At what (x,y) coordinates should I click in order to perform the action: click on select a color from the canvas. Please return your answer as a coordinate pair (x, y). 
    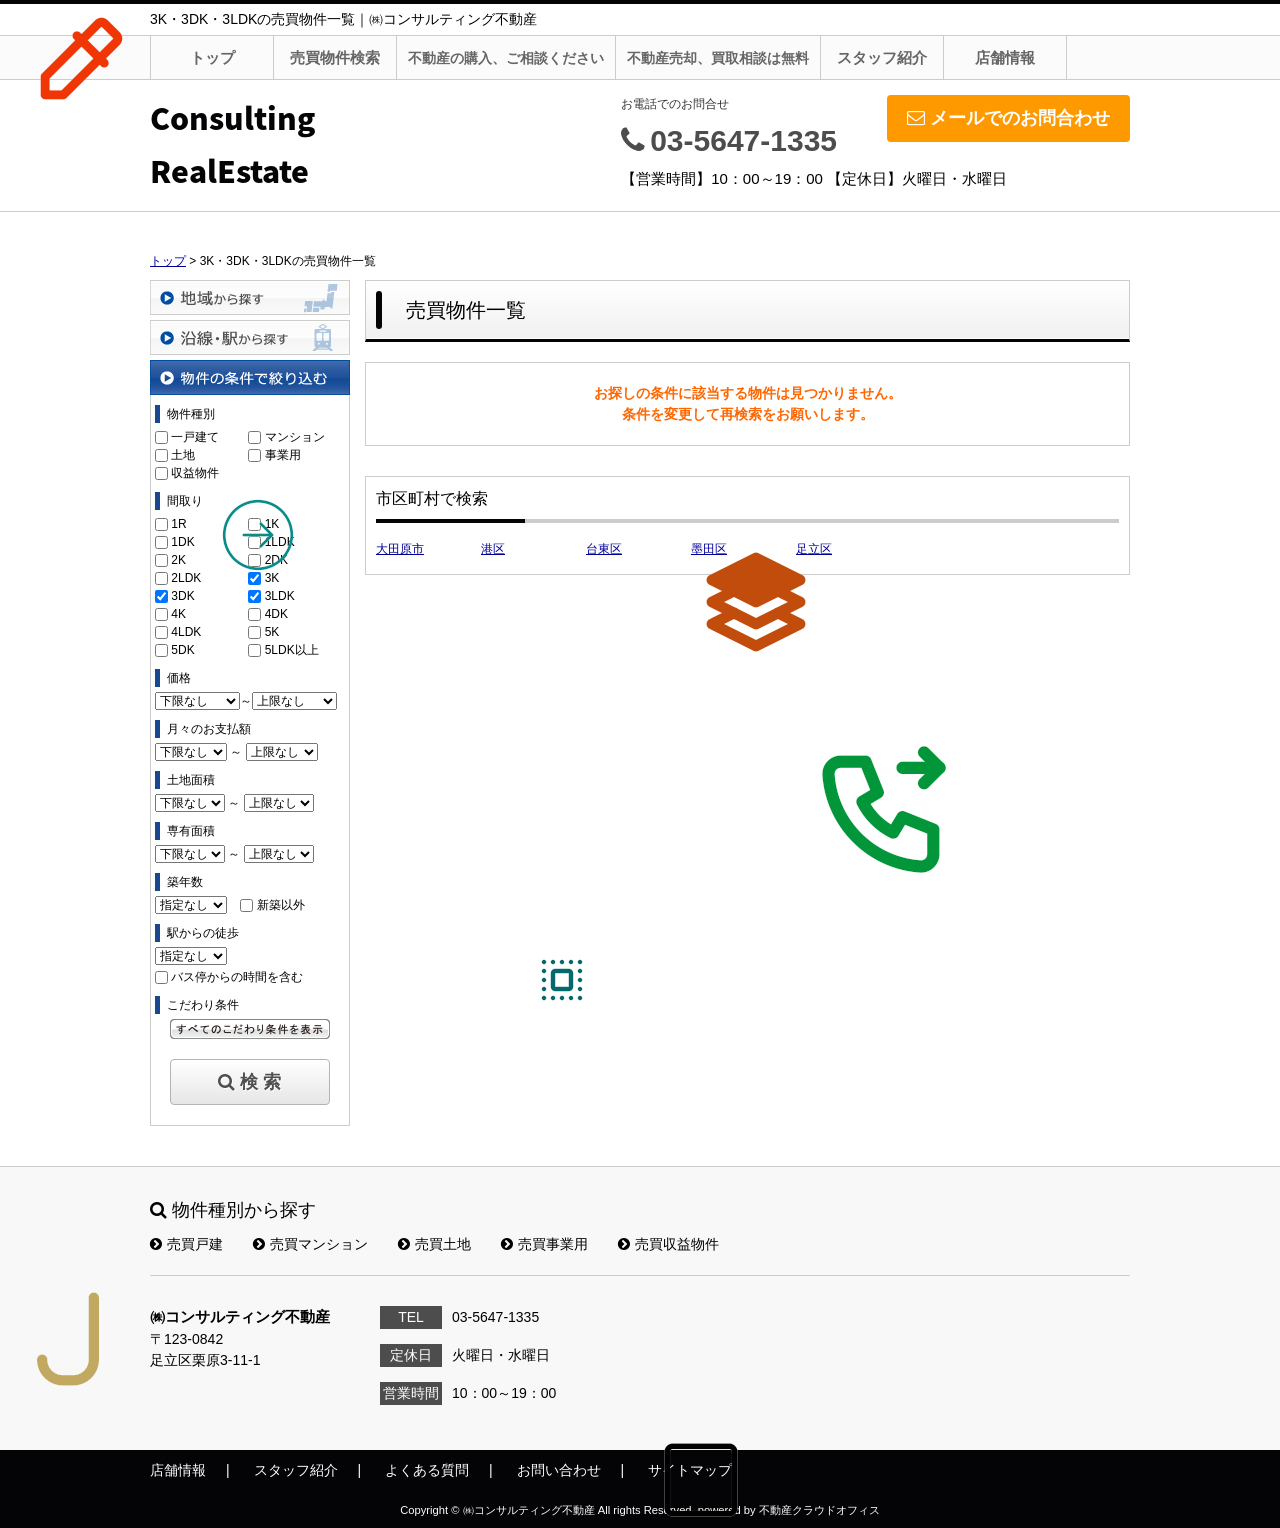
    Looking at the image, I should click on (81, 58).